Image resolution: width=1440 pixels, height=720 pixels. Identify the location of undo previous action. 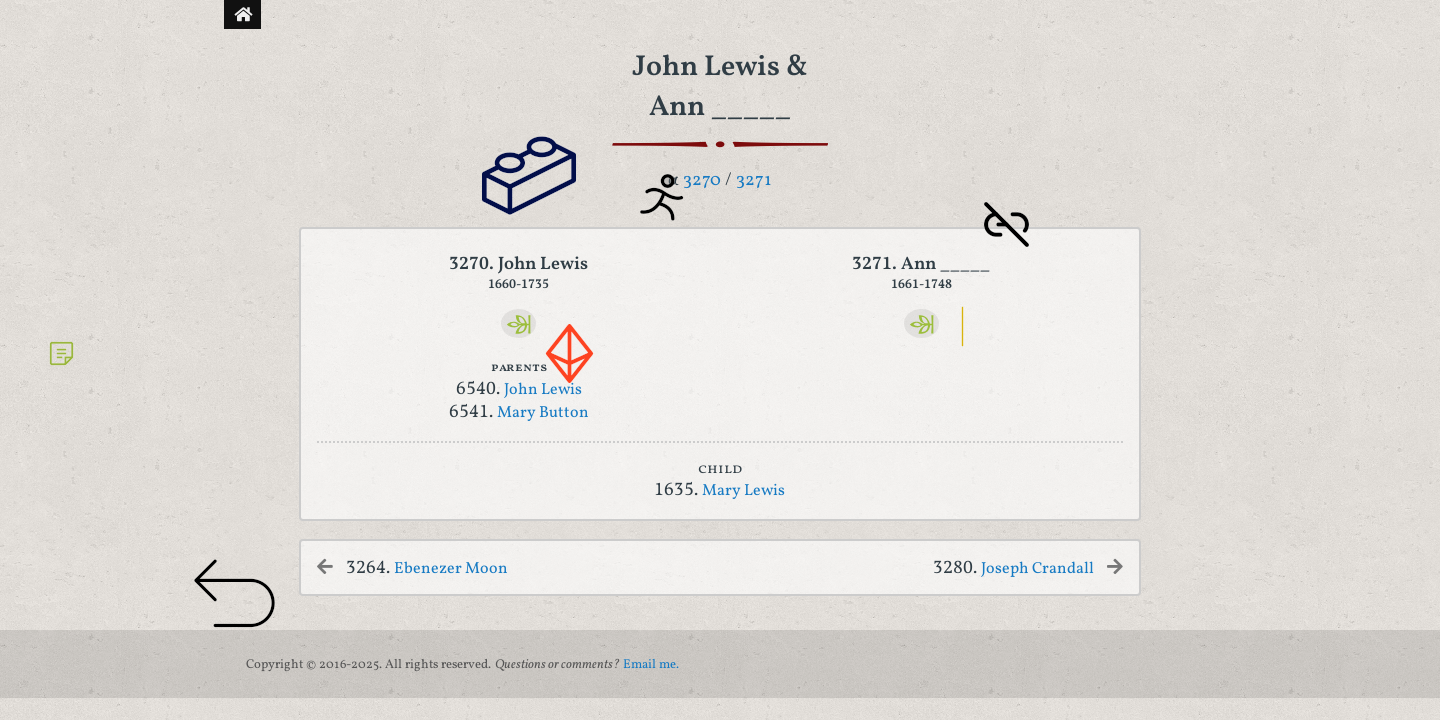
(234, 596).